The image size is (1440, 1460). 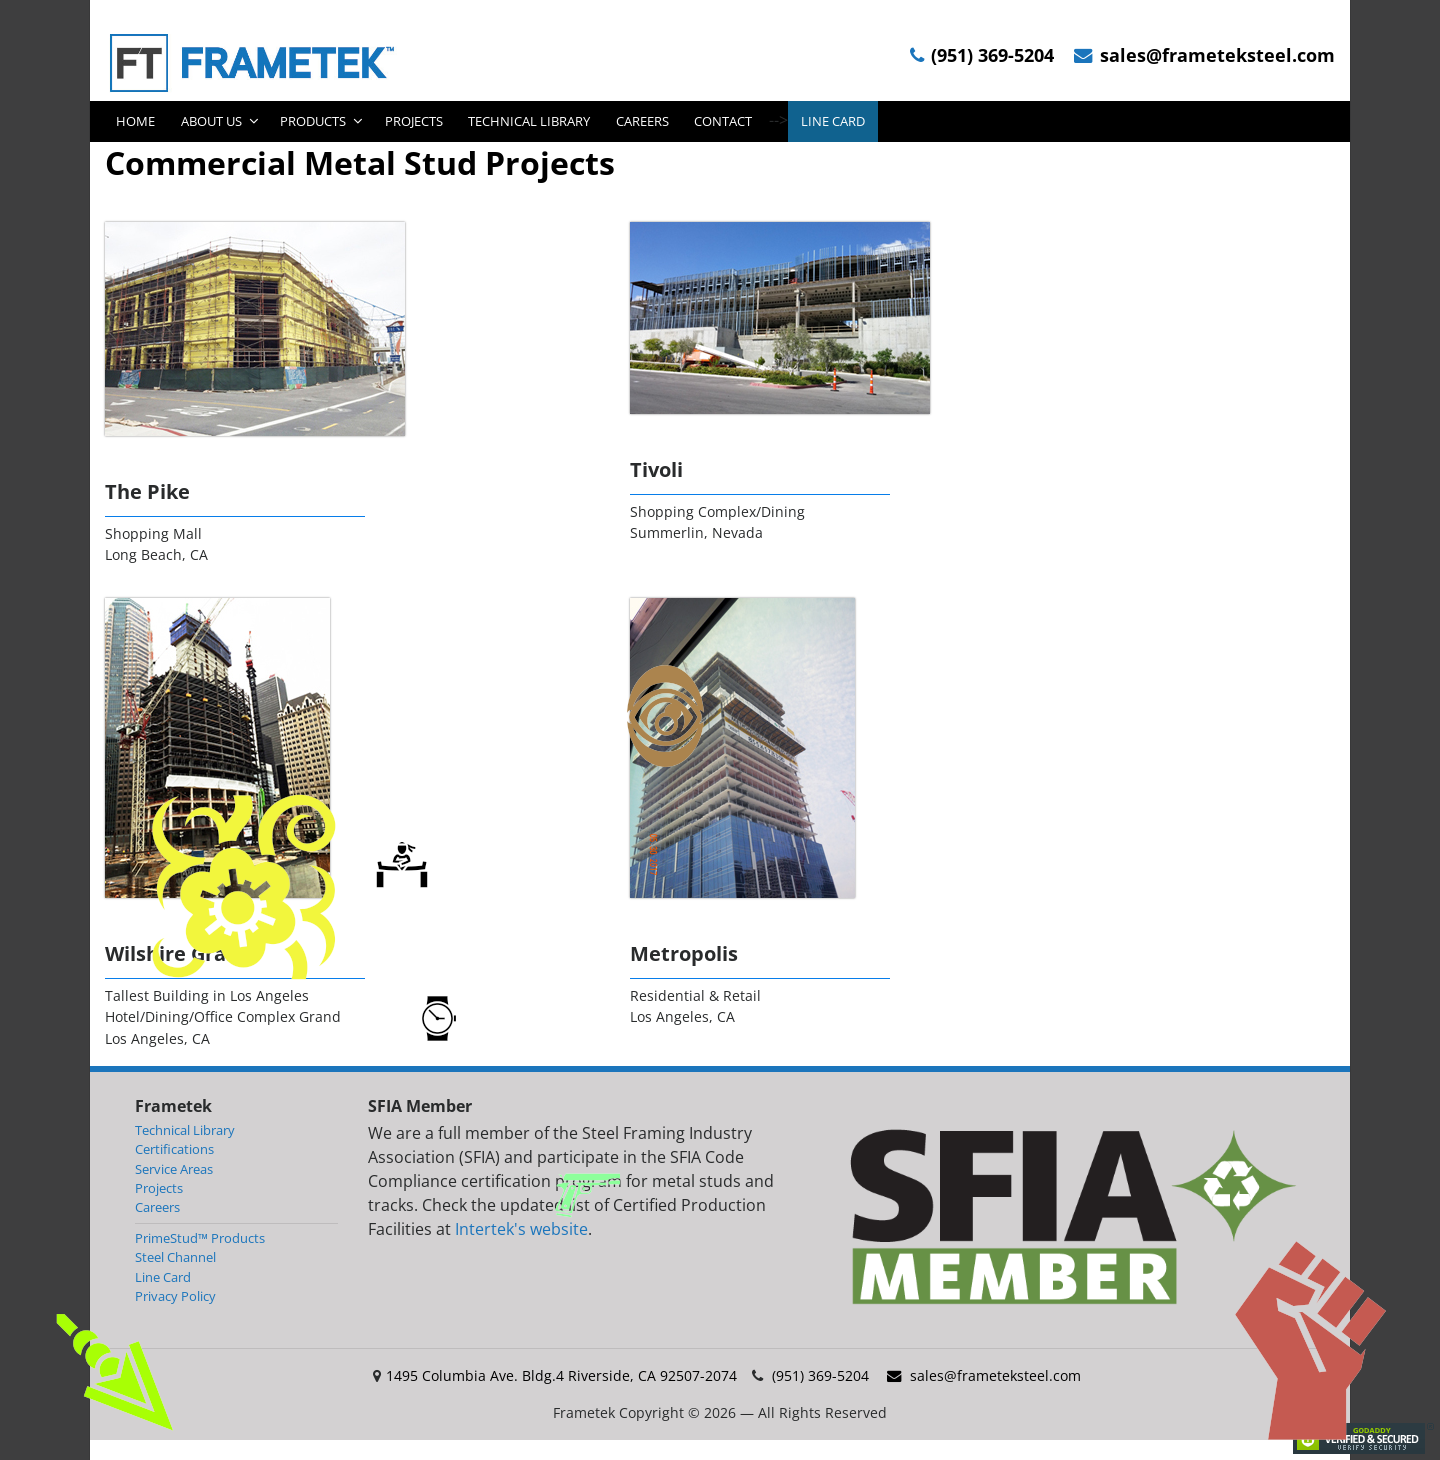 What do you see at coordinates (665, 716) in the screenshot?
I see `select cyclops character or creature type` at bounding box center [665, 716].